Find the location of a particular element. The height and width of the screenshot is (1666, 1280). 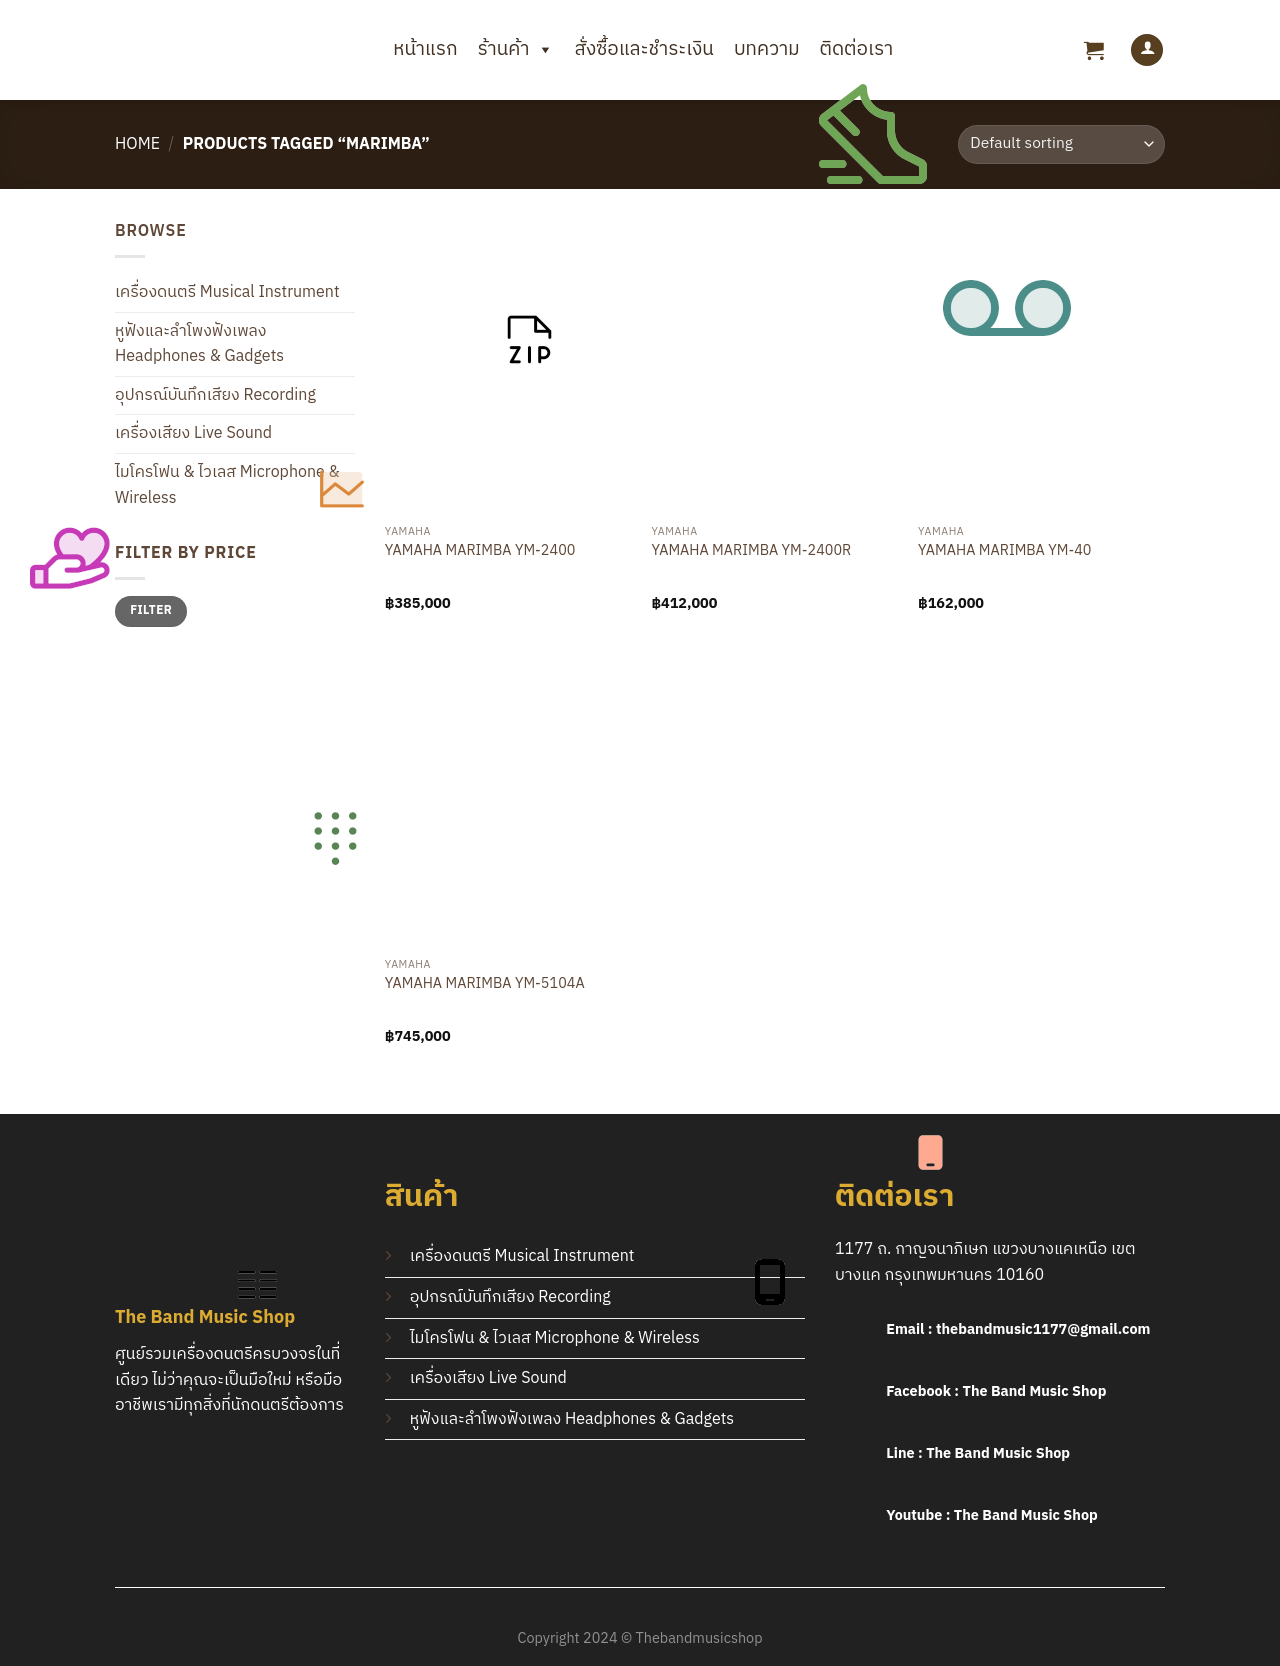

view analytics or performance data is located at coordinates (342, 489).